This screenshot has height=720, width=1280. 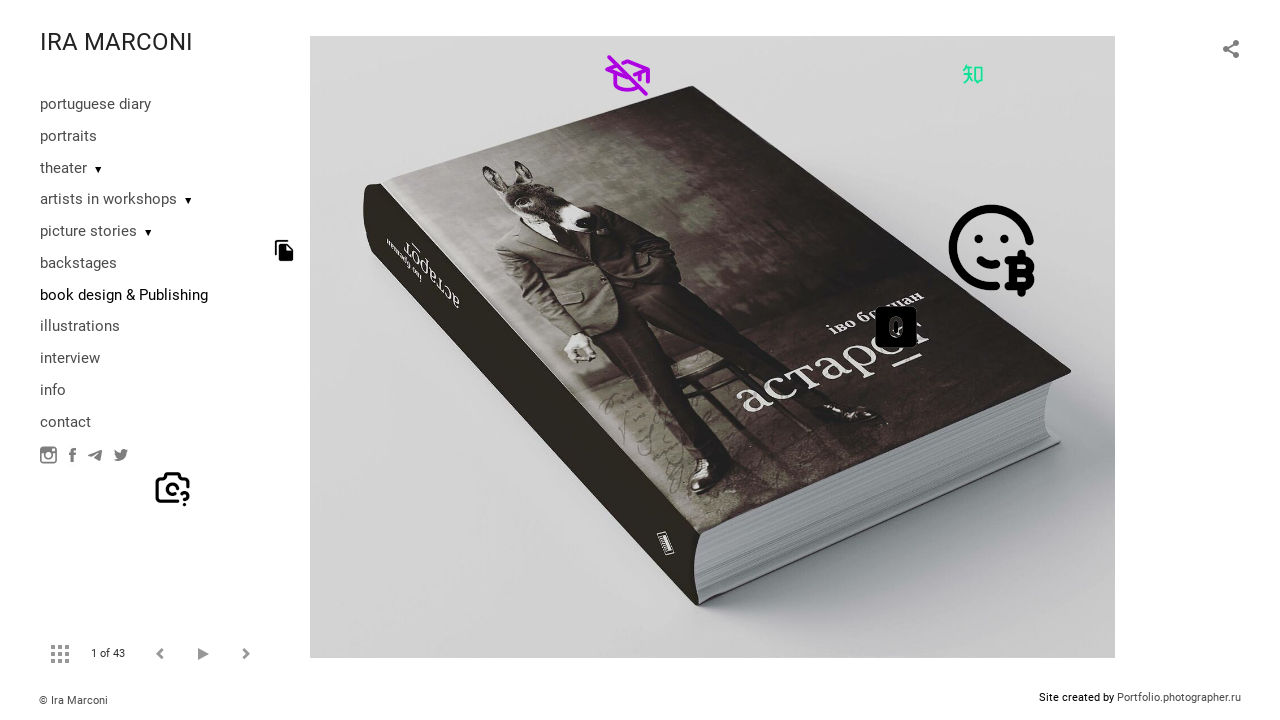 I want to click on indicates the letter "o" or zero value, so click(x=896, y=327).